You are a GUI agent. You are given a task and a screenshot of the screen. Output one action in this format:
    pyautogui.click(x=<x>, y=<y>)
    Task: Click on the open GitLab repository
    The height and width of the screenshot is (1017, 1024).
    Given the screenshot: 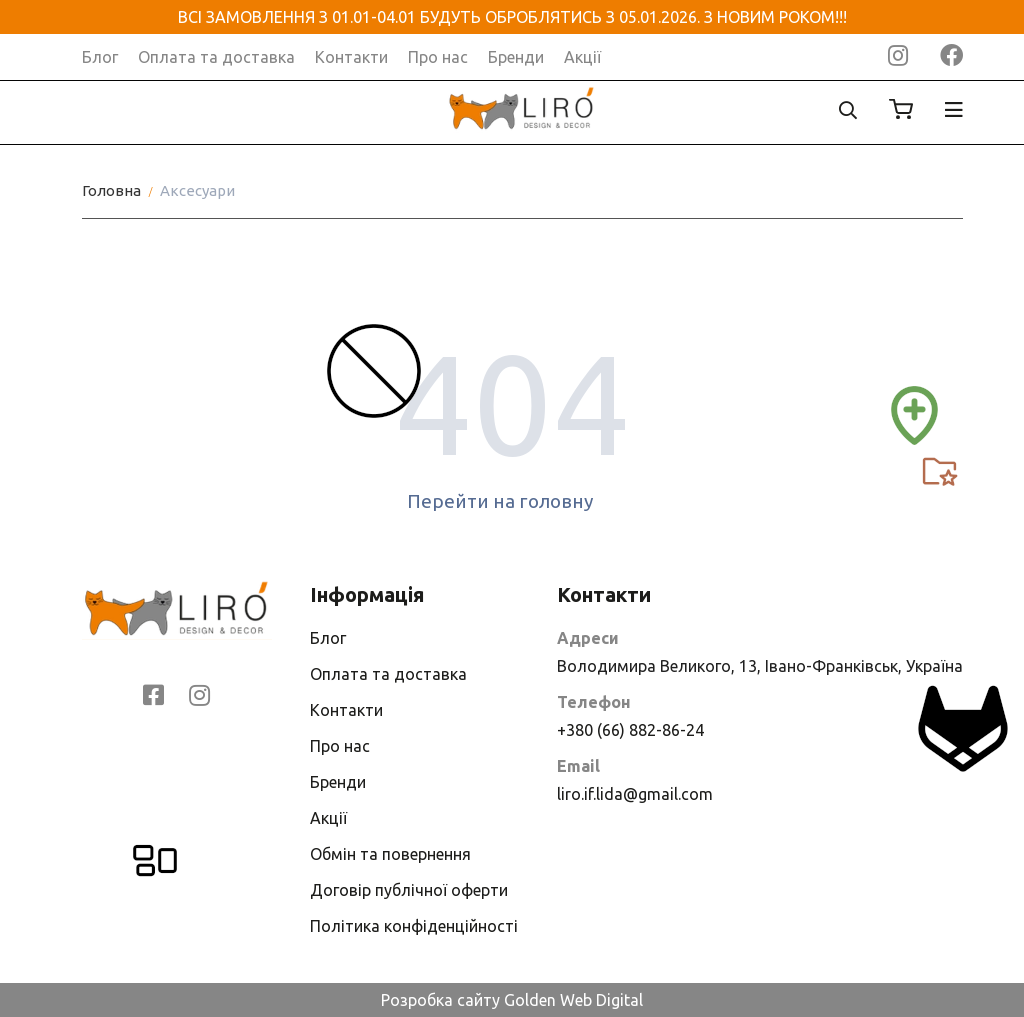 What is the action you would take?
    pyautogui.click(x=963, y=727)
    